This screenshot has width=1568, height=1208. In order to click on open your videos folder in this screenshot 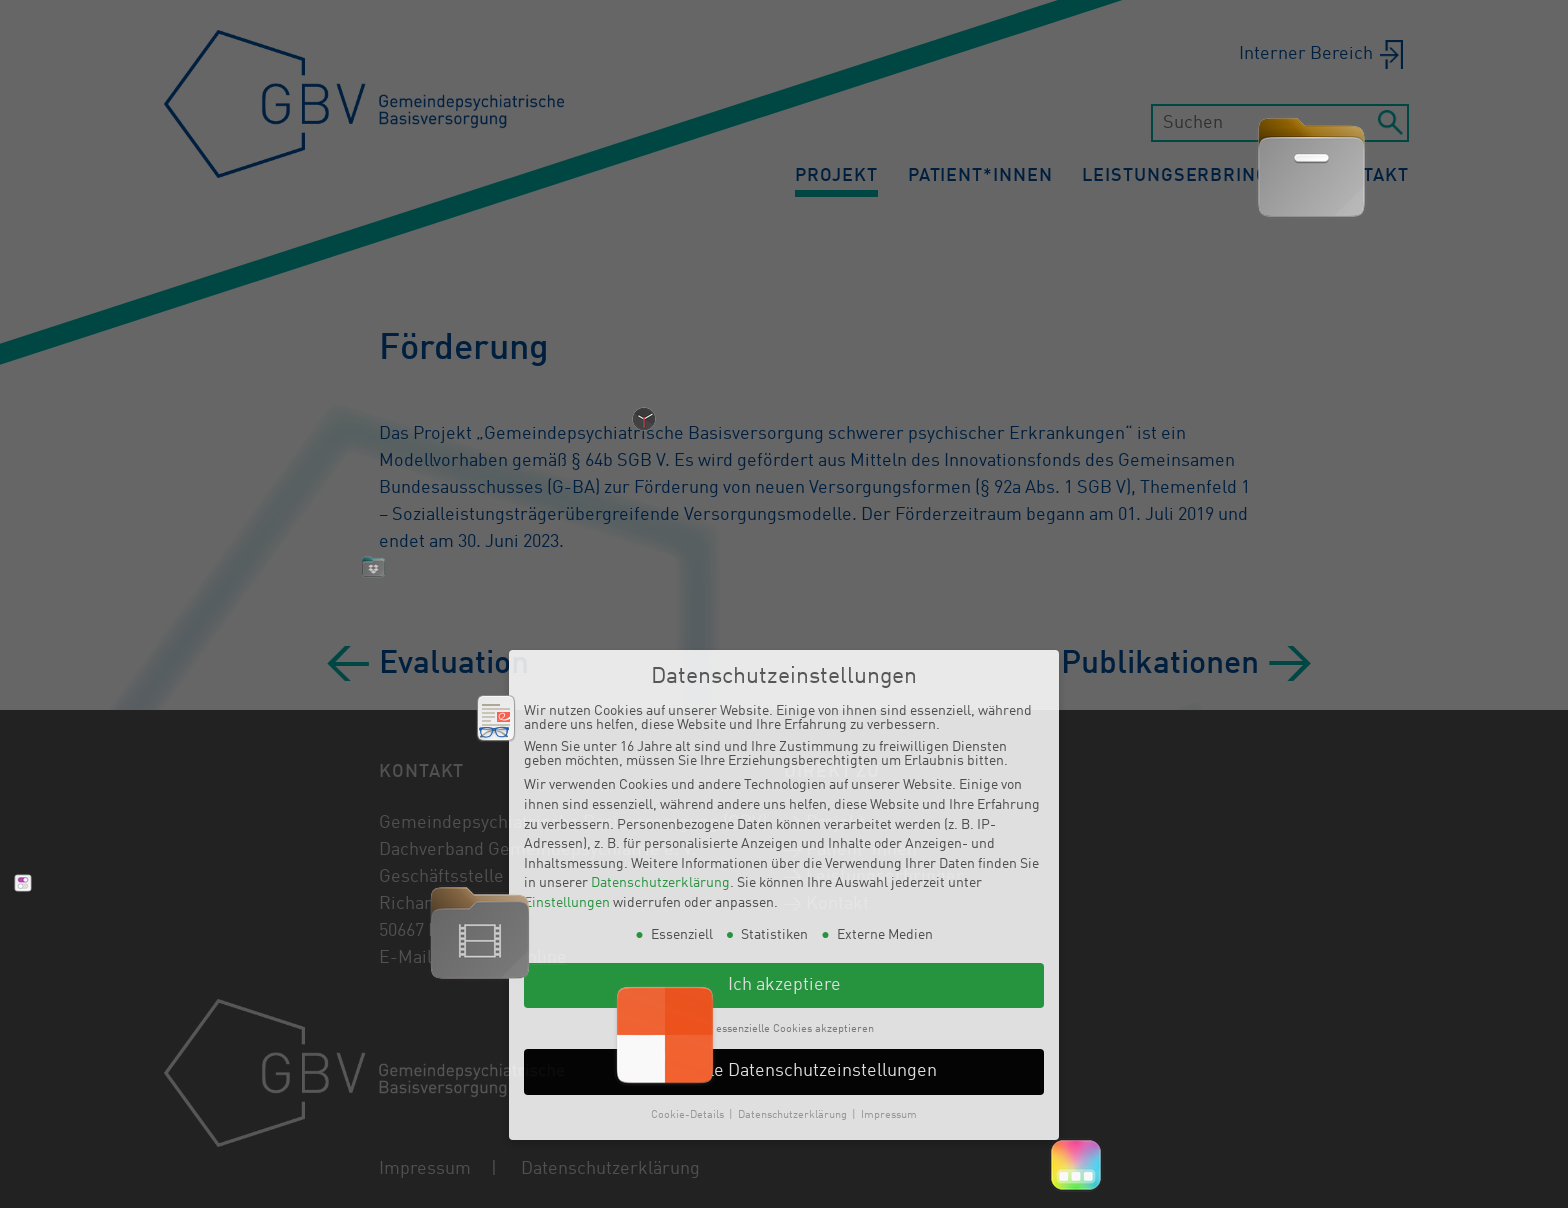, I will do `click(480, 933)`.